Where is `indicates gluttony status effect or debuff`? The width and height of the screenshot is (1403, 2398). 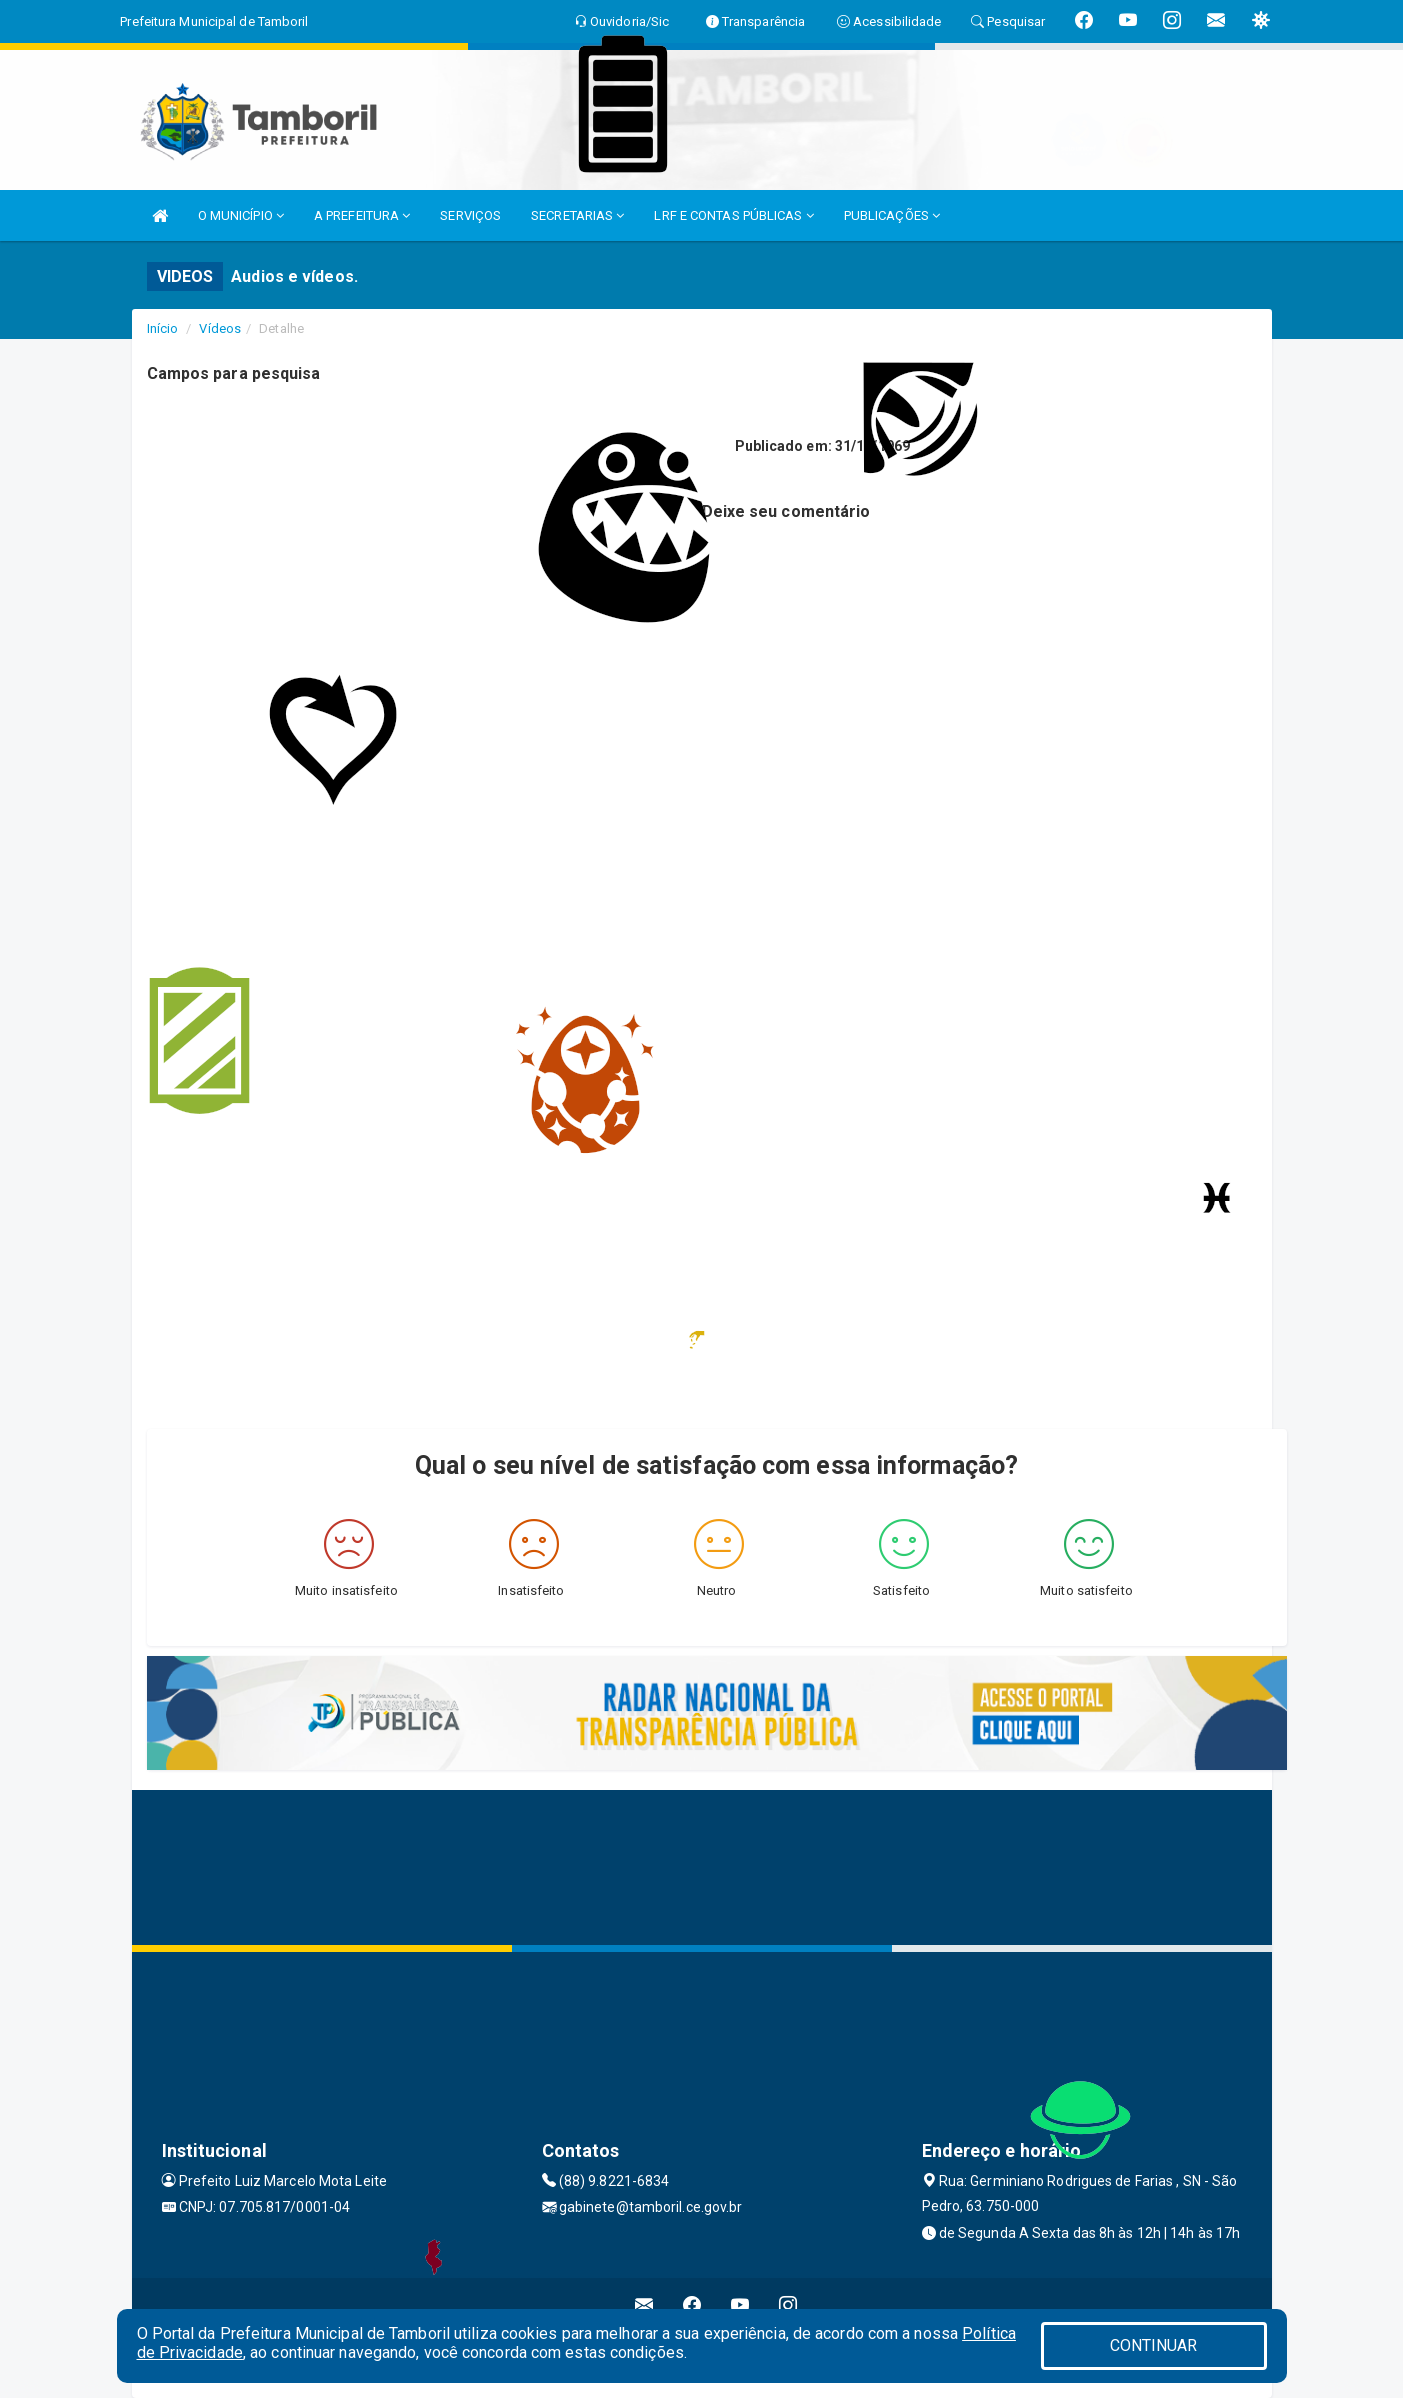 indicates gluttony status effect or debuff is located at coordinates (628, 527).